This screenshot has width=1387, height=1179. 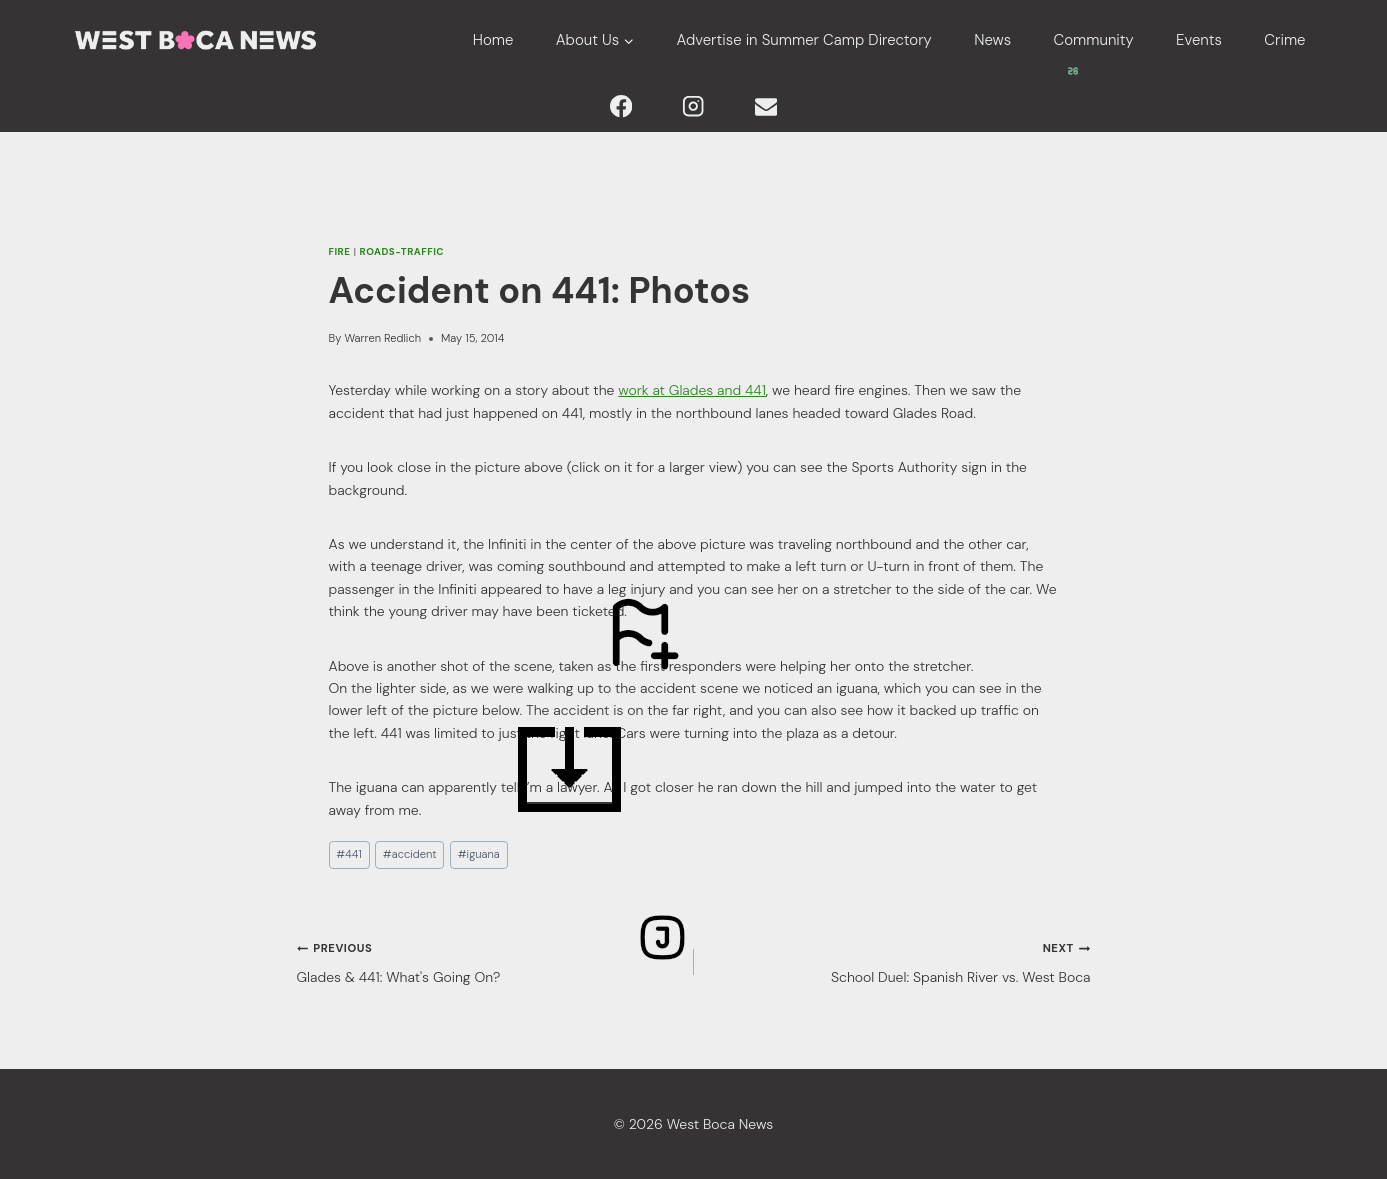 What do you see at coordinates (662, 937) in the screenshot?
I see `represents an app or service starting with the letter "j"` at bounding box center [662, 937].